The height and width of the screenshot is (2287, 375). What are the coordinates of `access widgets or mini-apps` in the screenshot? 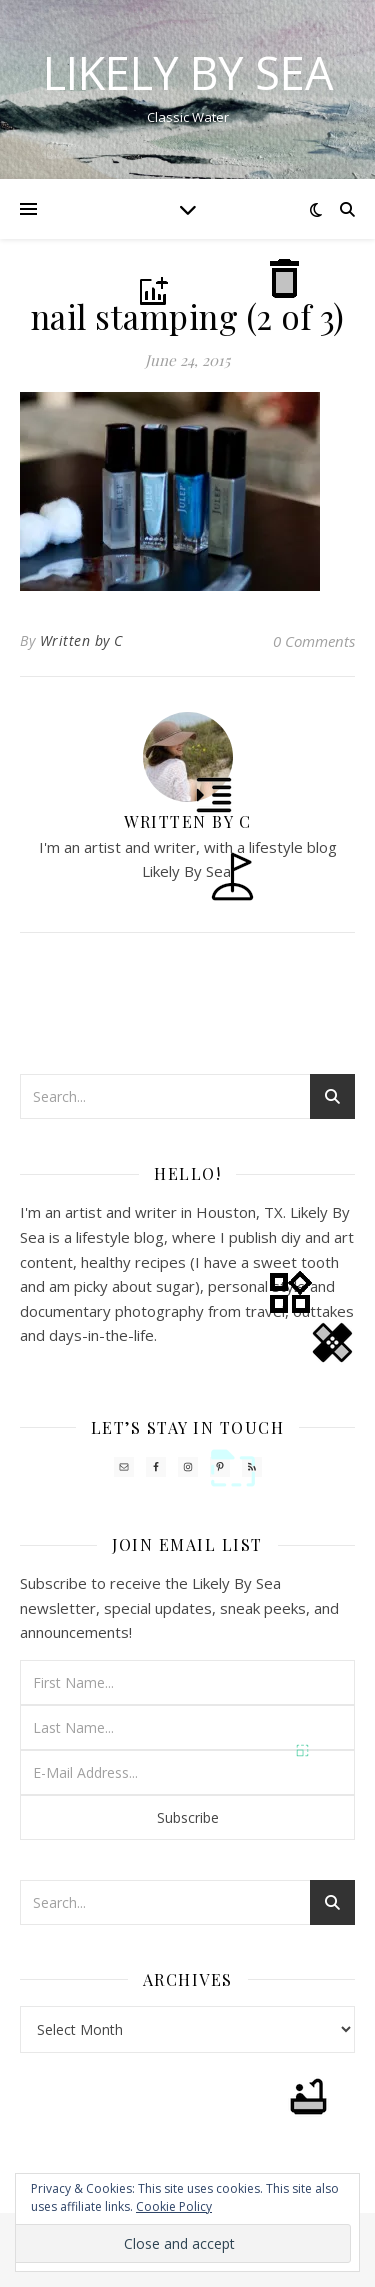 It's located at (290, 1293).